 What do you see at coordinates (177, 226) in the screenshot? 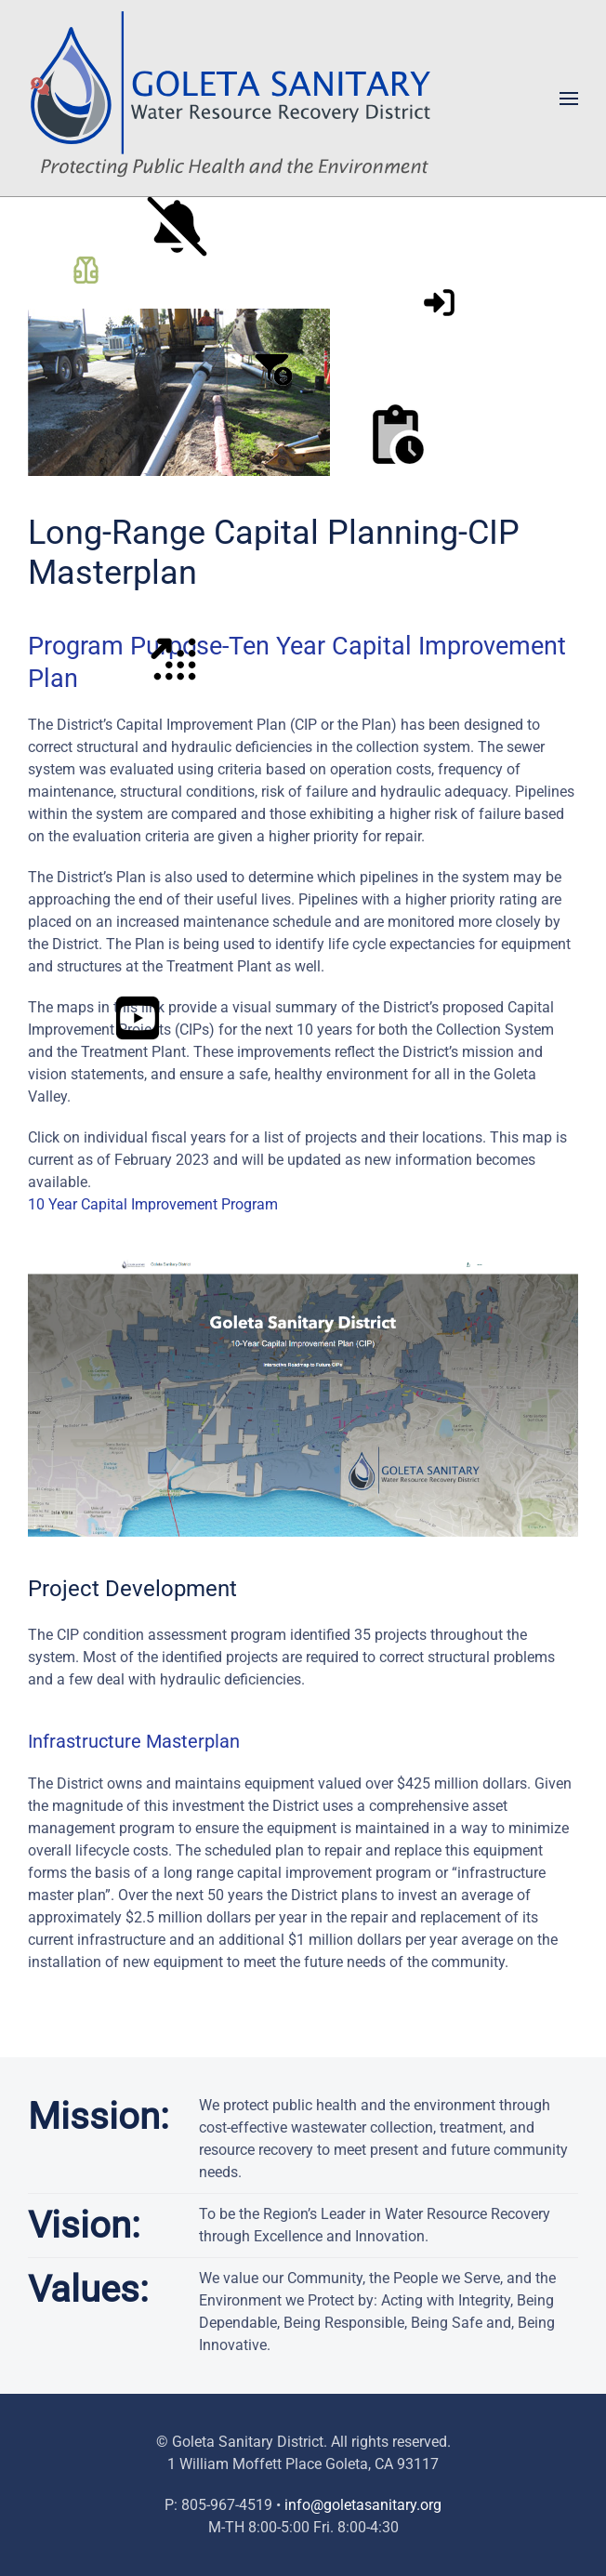
I see `mute notifications` at bounding box center [177, 226].